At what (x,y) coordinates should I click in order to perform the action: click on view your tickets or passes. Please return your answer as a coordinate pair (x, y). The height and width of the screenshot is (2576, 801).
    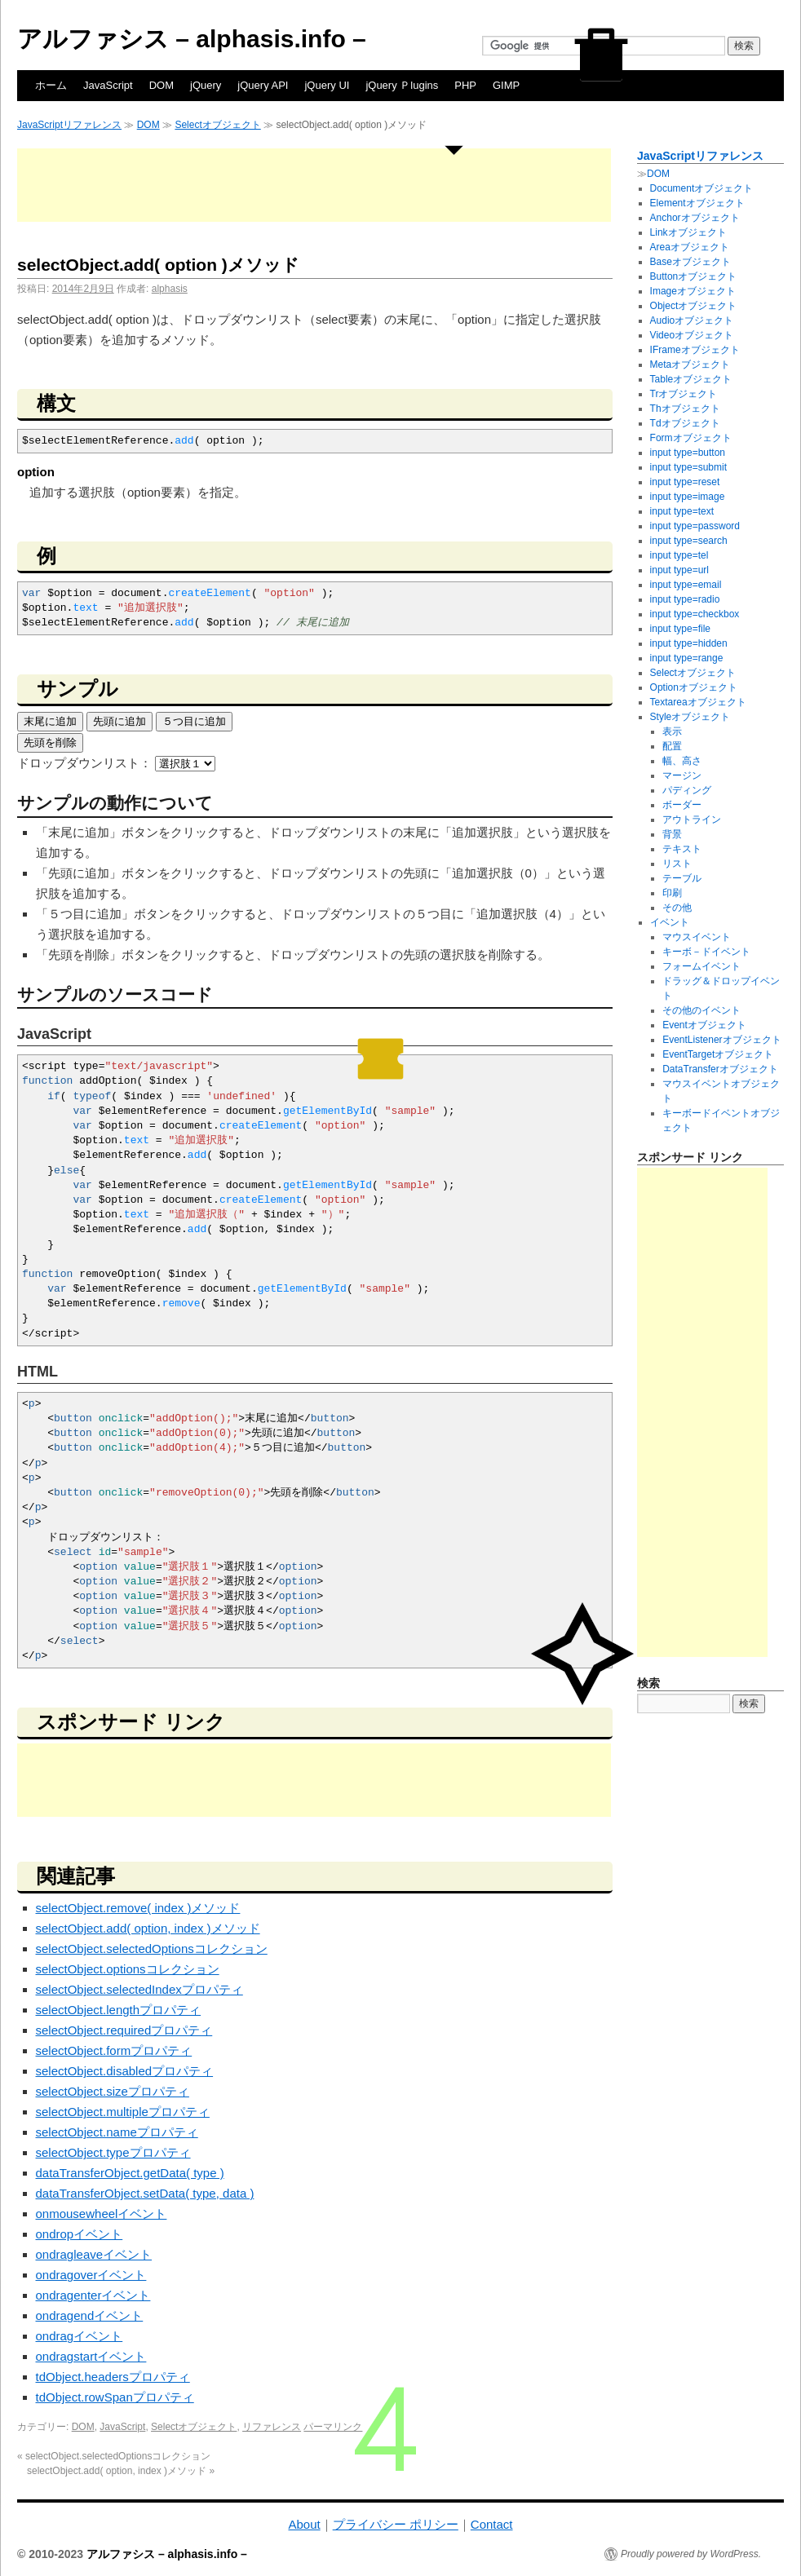
    Looking at the image, I should click on (380, 1058).